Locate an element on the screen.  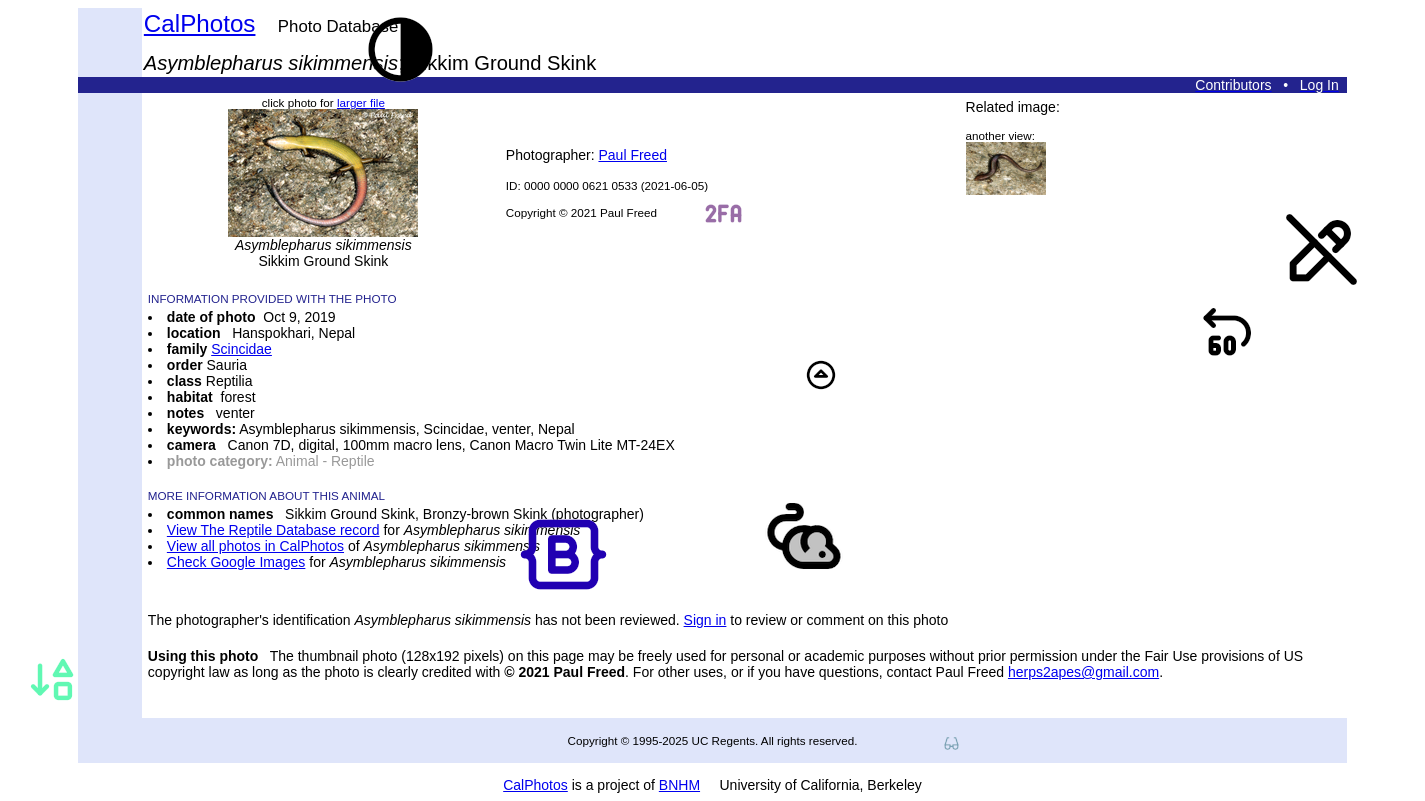
enable two-factor authentication is located at coordinates (723, 213).